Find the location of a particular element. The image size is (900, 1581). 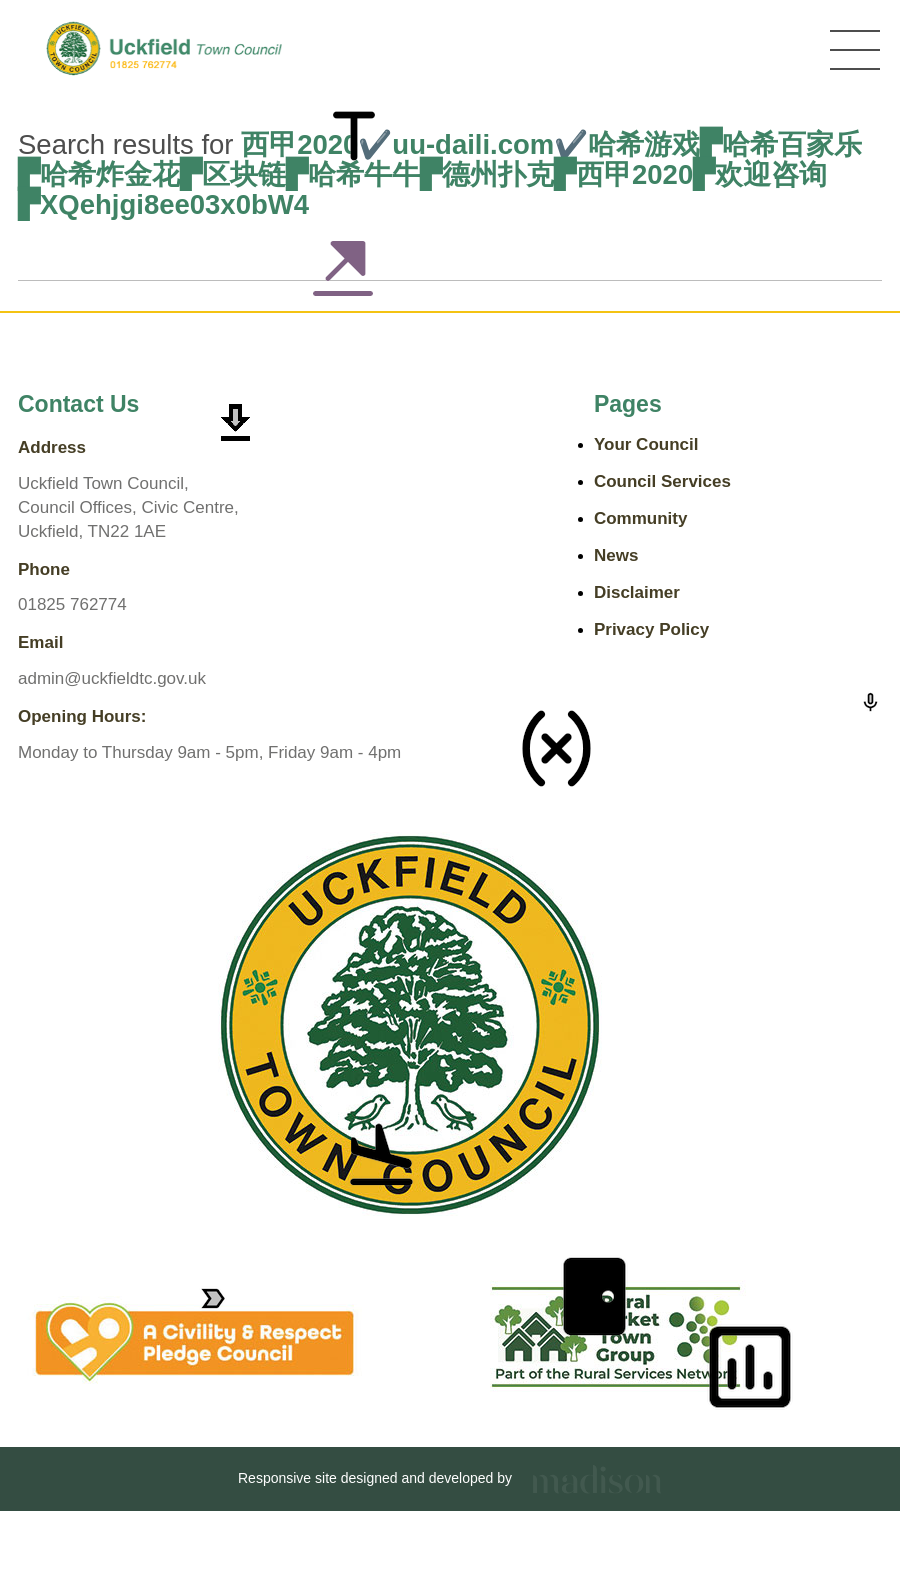

door sensor status indicator is located at coordinates (594, 1296).